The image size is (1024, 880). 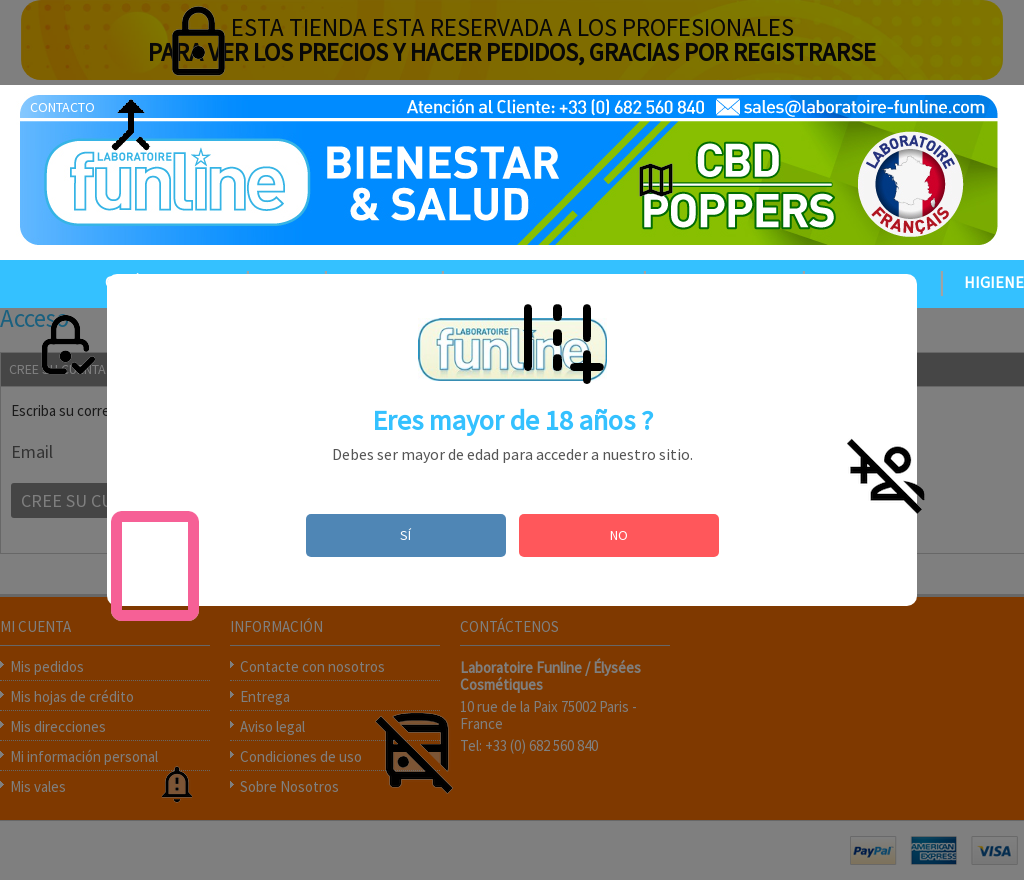 I want to click on indicates secure or verified connection, so click(x=65, y=344).